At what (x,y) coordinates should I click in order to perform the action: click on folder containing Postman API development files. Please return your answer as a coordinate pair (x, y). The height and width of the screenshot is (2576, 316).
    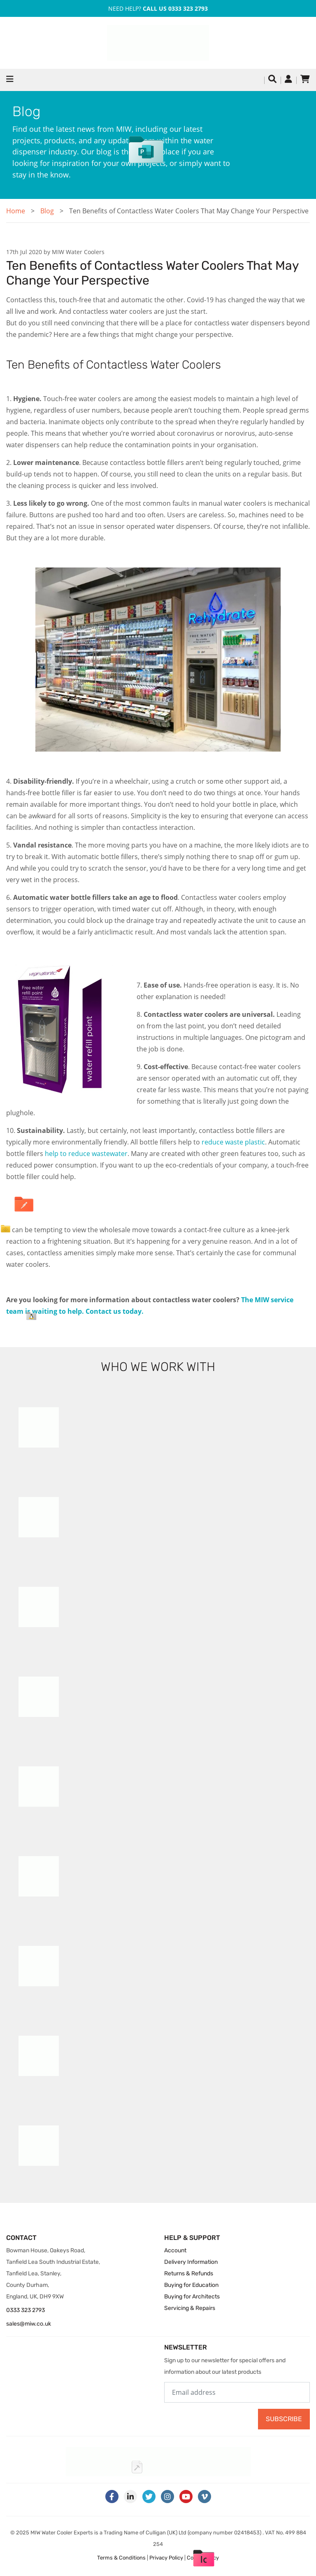
    Looking at the image, I should click on (24, 1205).